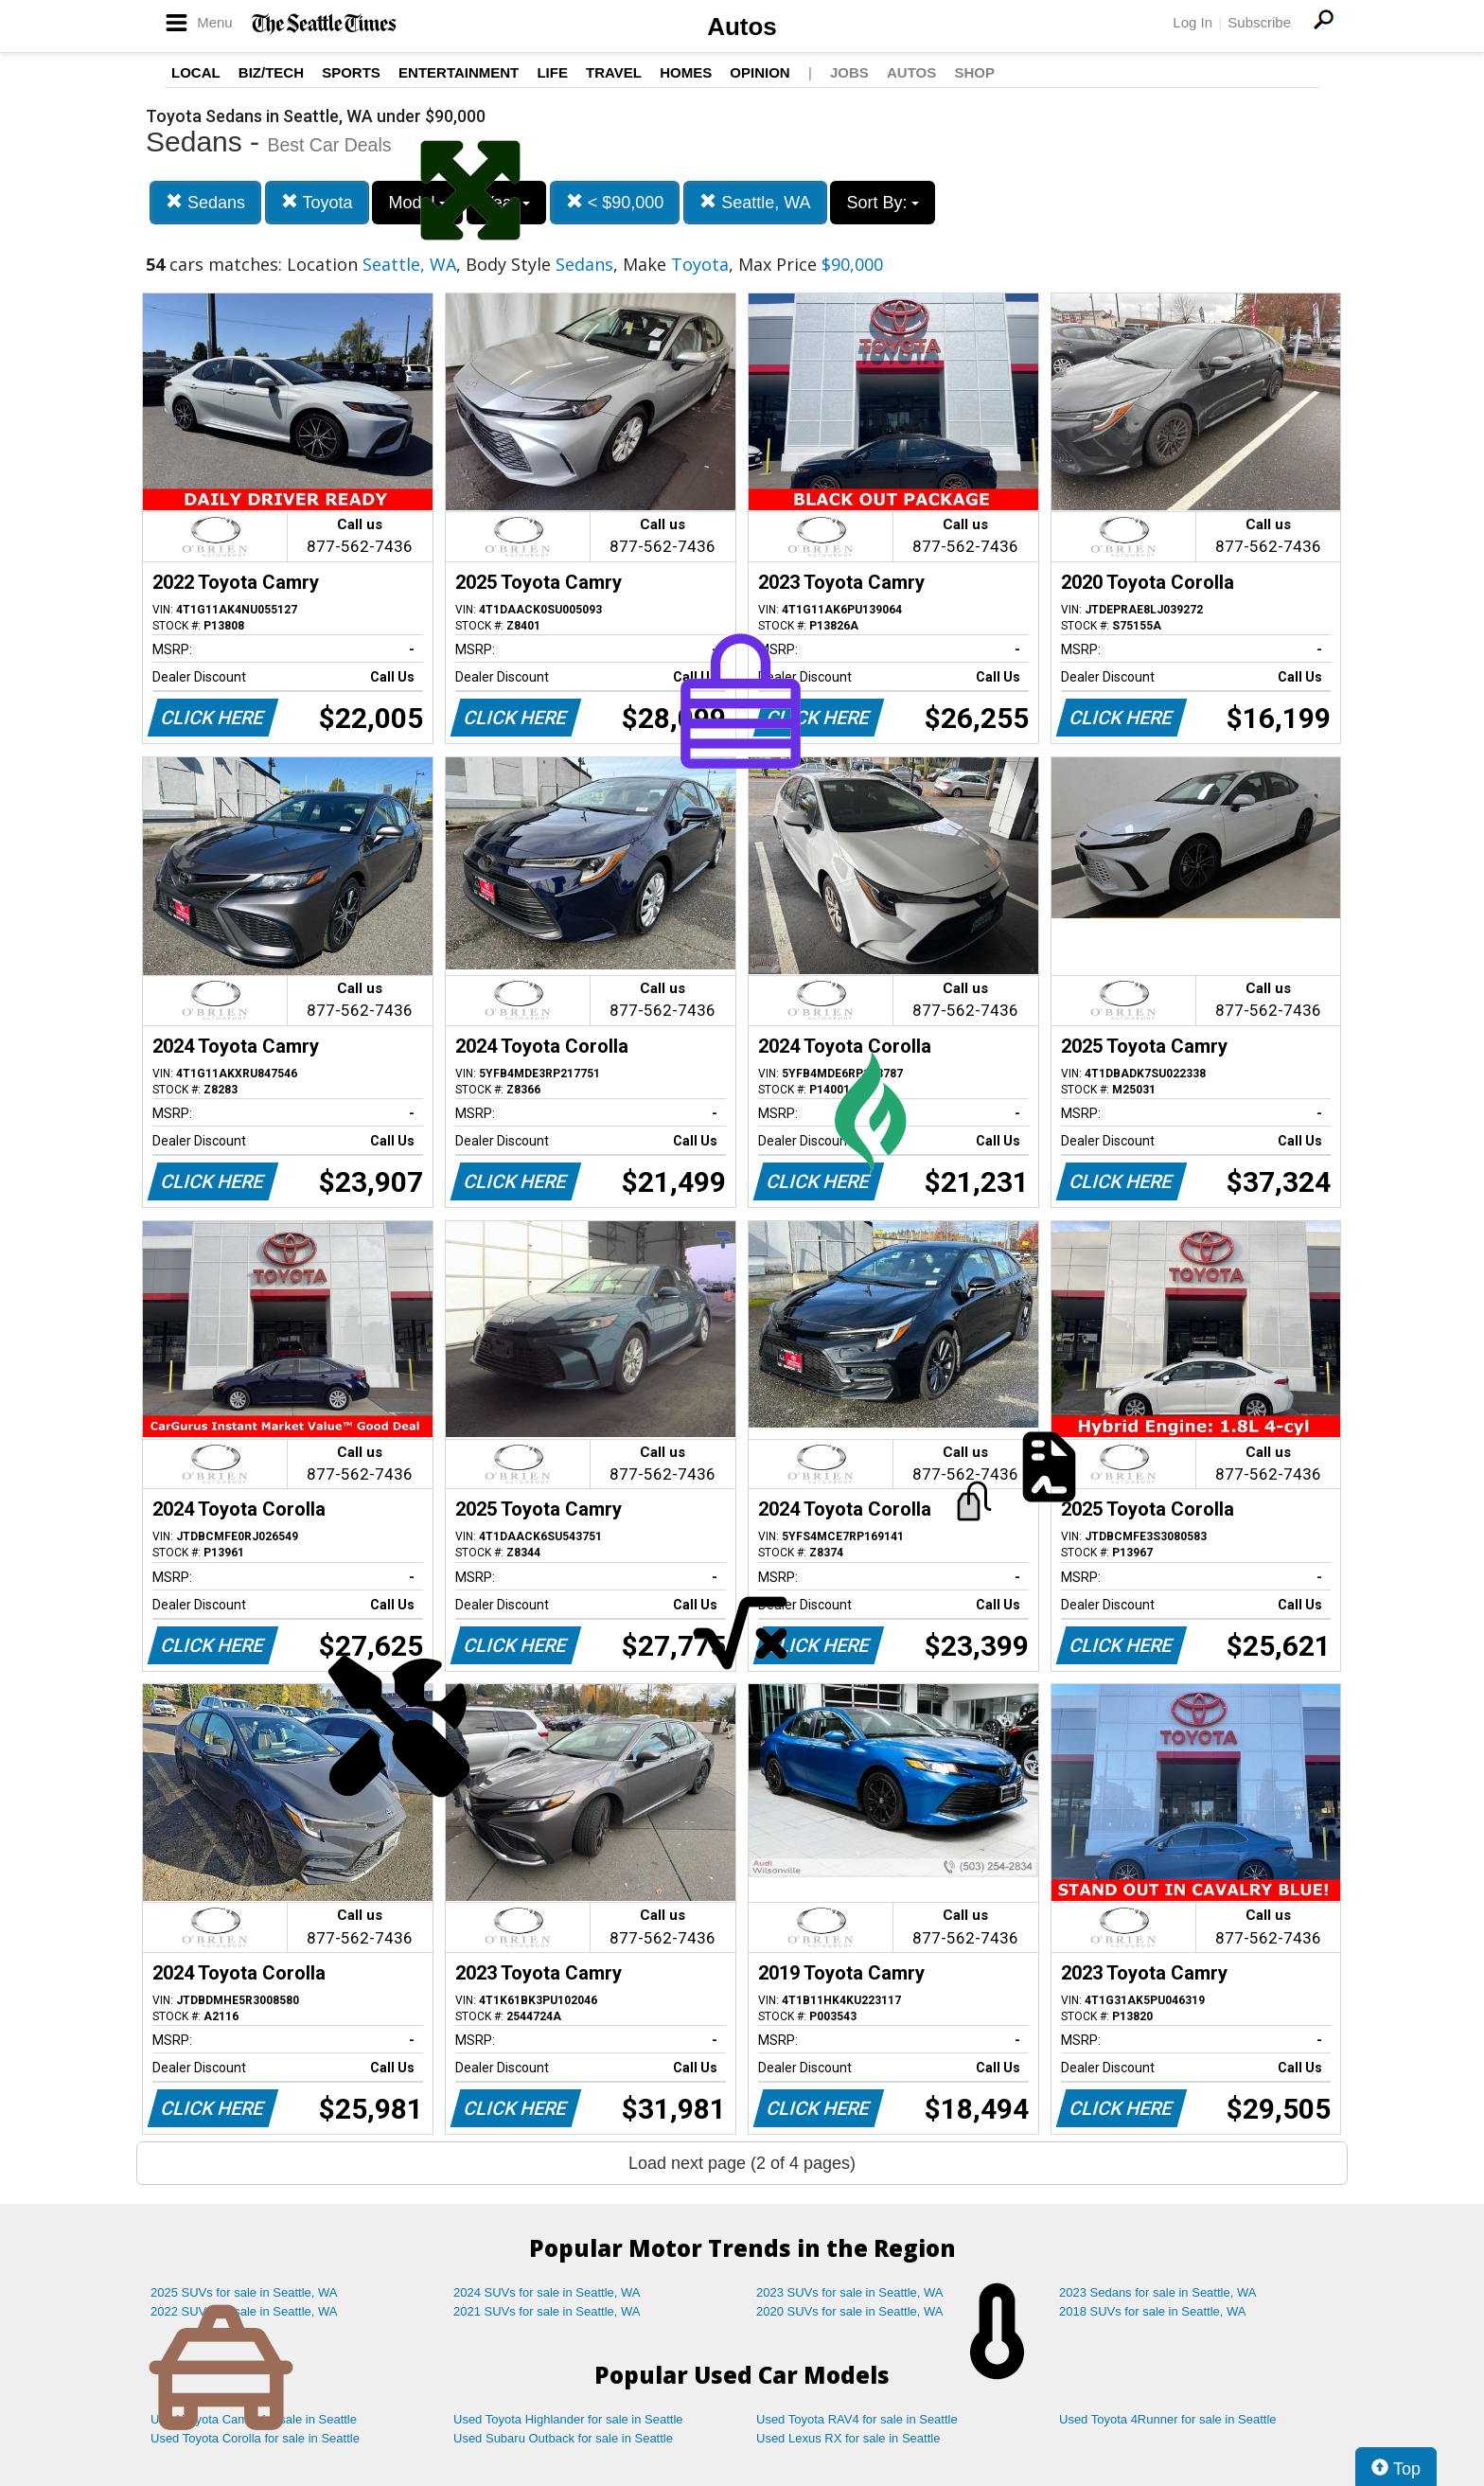 This screenshot has height=2486, width=1484. Describe the element at coordinates (724, 1239) in the screenshot. I see `customize theme or appearance settings` at that location.